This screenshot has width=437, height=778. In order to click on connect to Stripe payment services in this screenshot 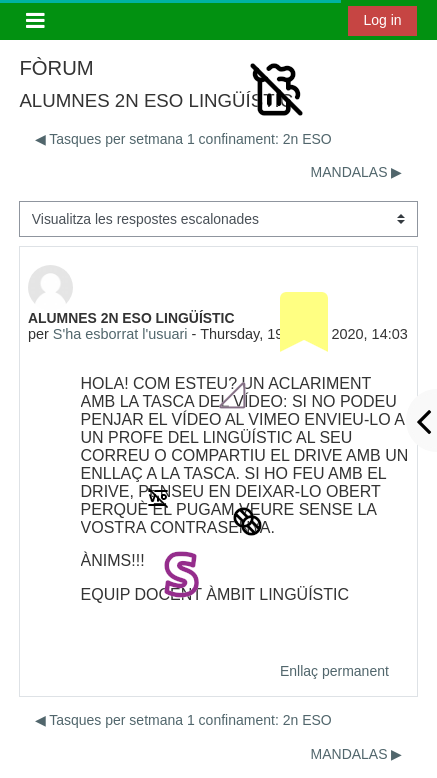, I will do `click(180, 574)`.